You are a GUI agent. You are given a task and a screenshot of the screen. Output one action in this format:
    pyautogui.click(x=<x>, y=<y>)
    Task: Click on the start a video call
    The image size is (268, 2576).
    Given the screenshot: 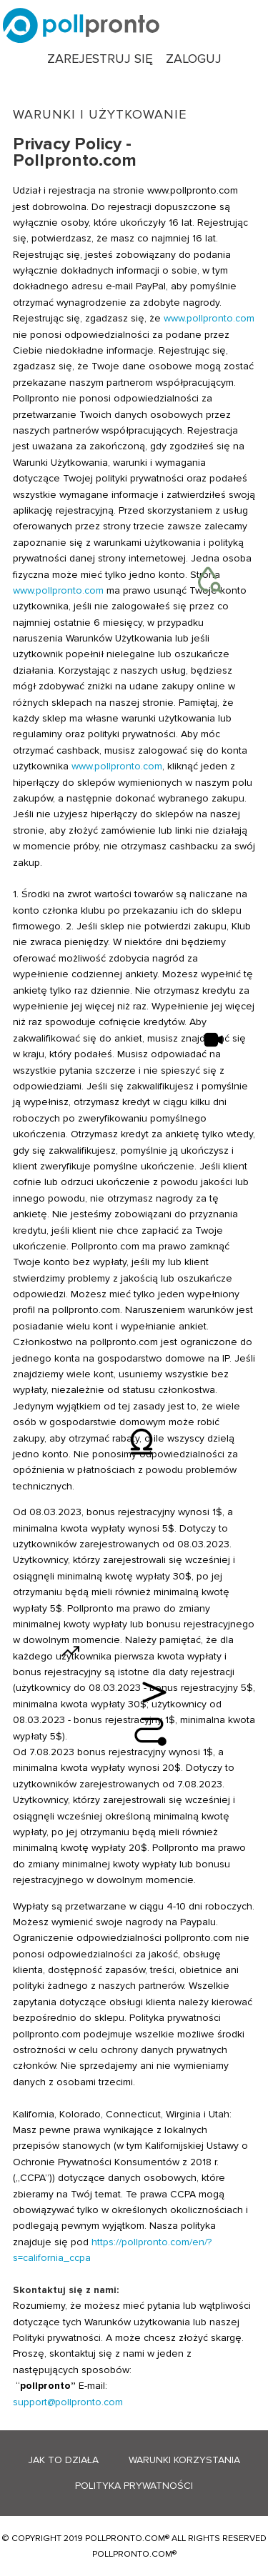 What is the action you would take?
    pyautogui.click(x=214, y=1039)
    